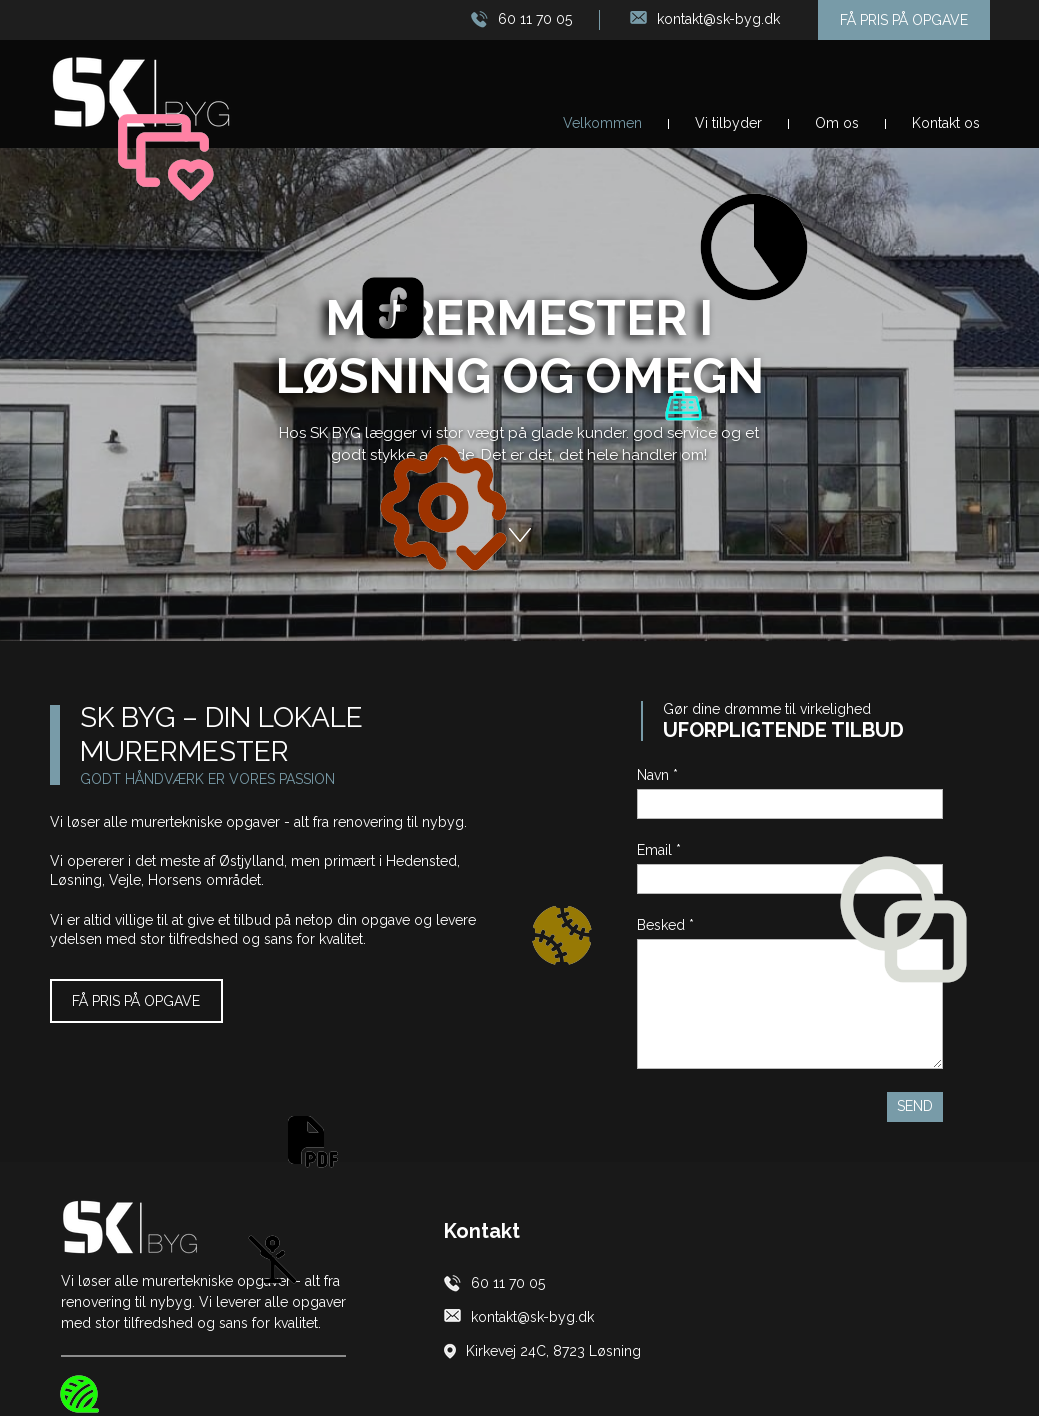  I want to click on access knitting or crochet patterns, so click(79, 1394).